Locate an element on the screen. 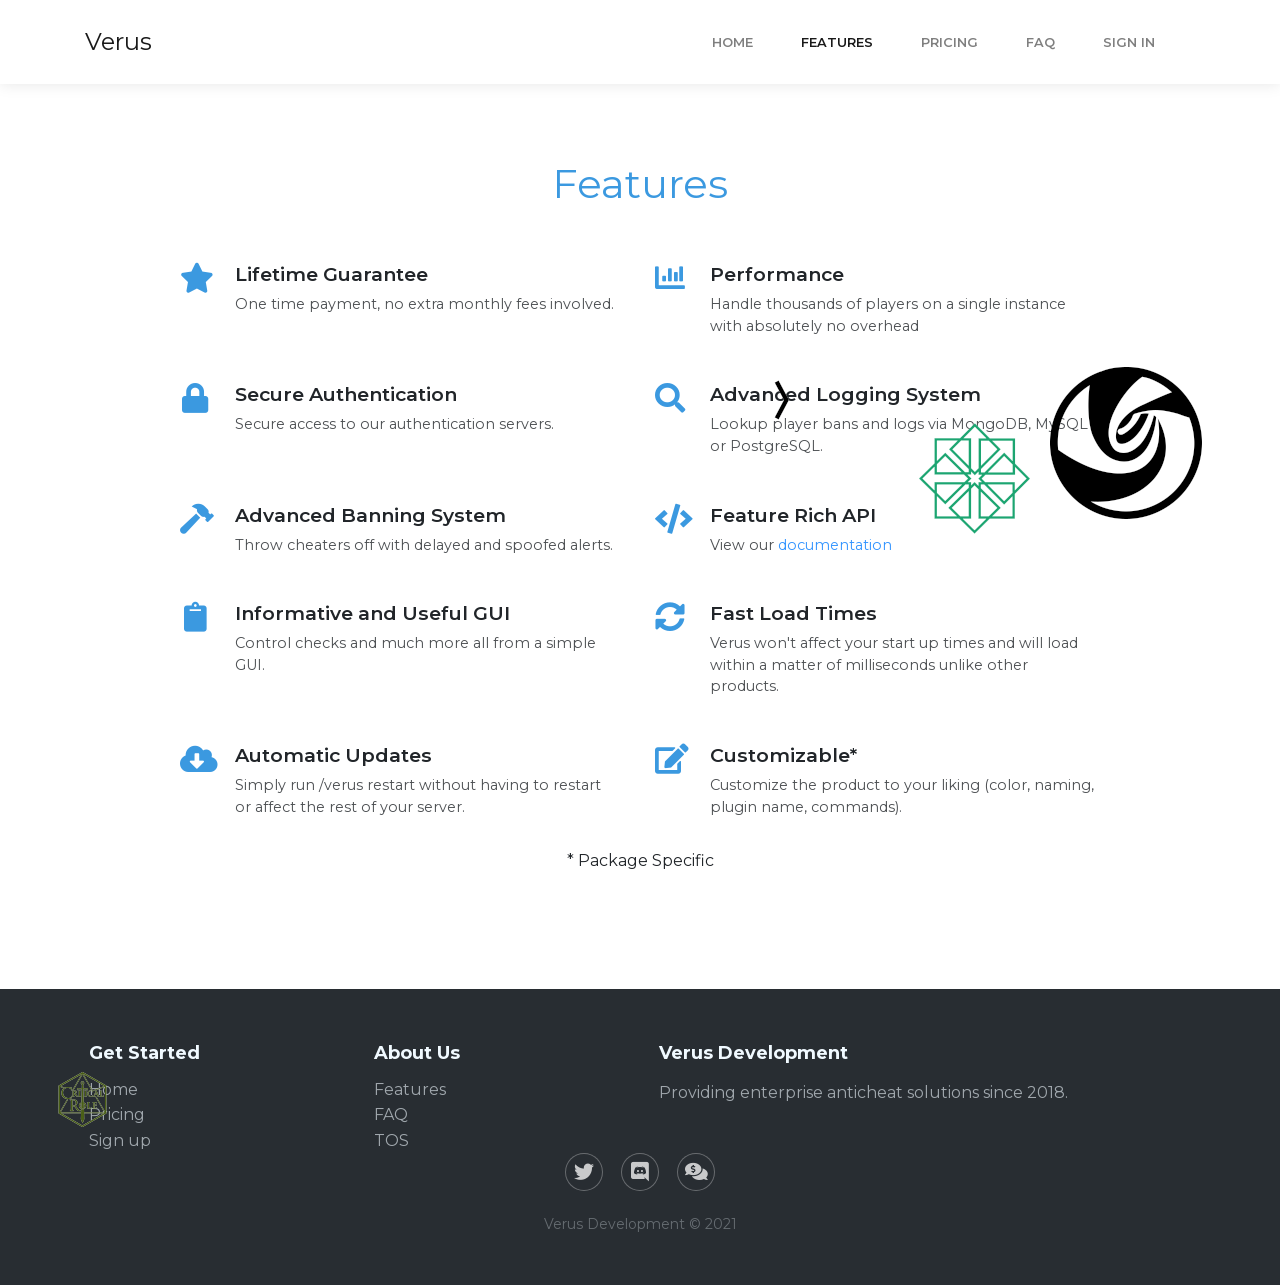  open deepin desktop environment settings is located at coordinates (1126, 443).